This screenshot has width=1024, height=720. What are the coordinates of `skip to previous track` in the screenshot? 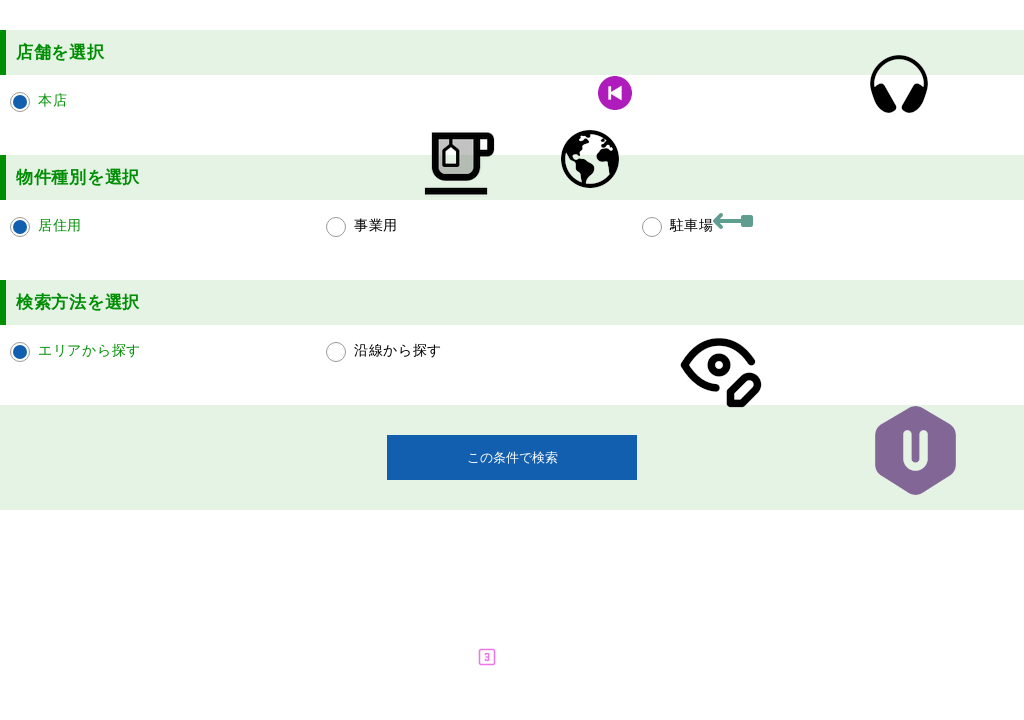 It's located at (615, 93).